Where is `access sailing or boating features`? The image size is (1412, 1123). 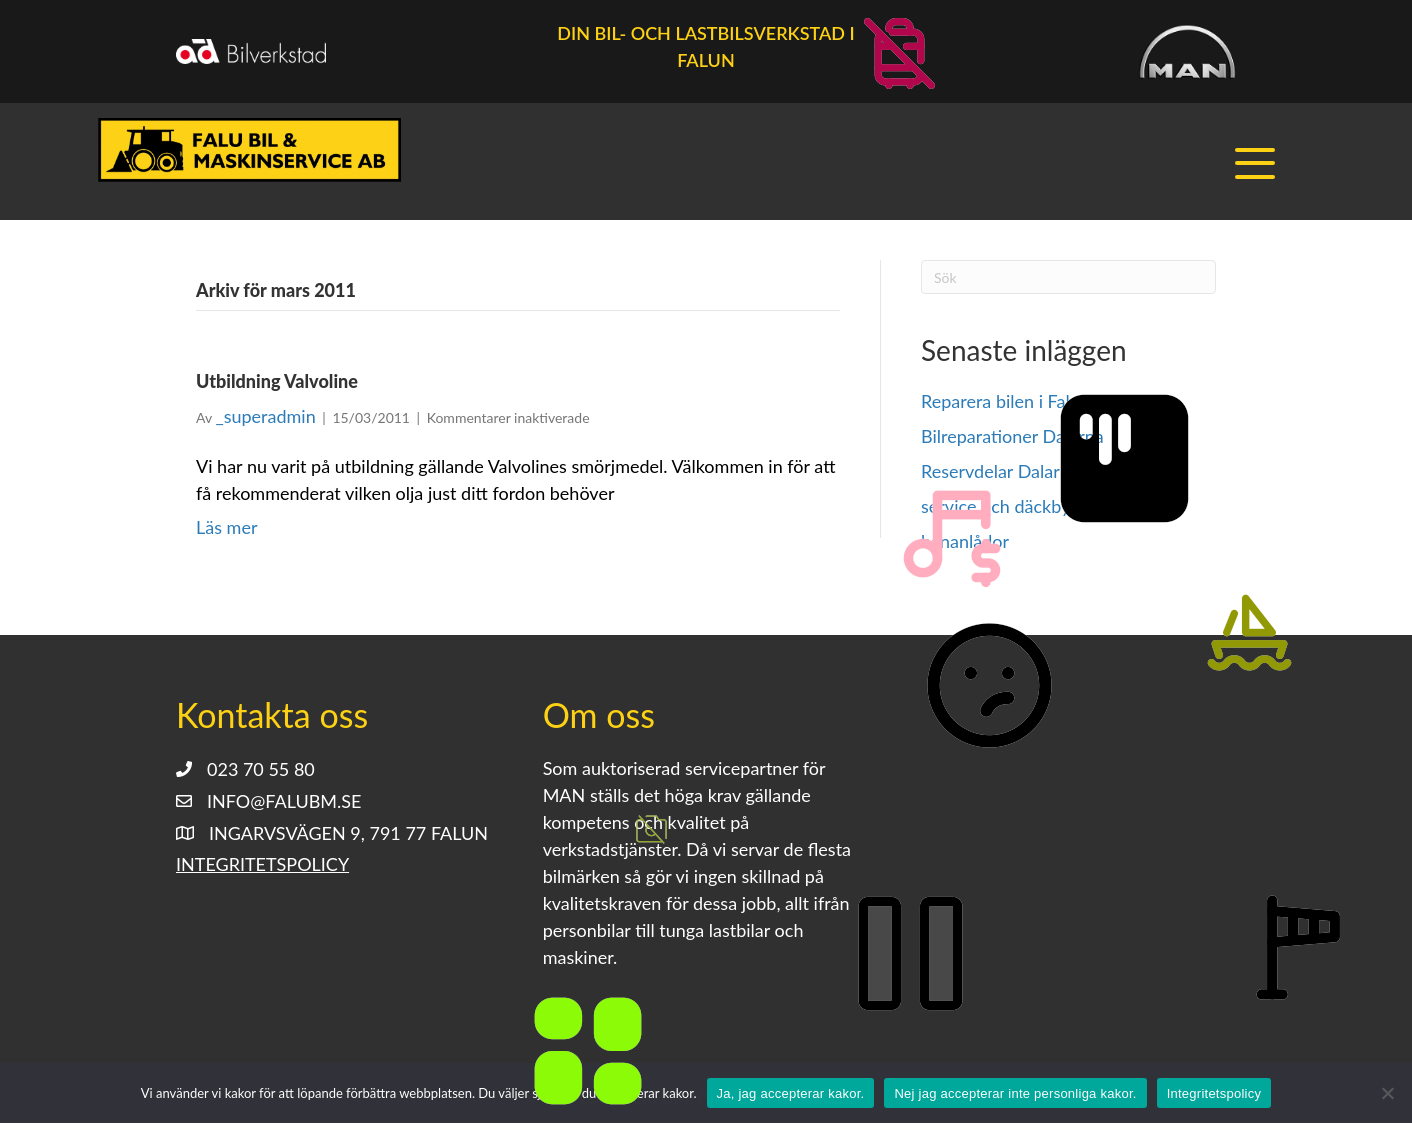 access sailing or boating features is located at coordinates (1249, 632).